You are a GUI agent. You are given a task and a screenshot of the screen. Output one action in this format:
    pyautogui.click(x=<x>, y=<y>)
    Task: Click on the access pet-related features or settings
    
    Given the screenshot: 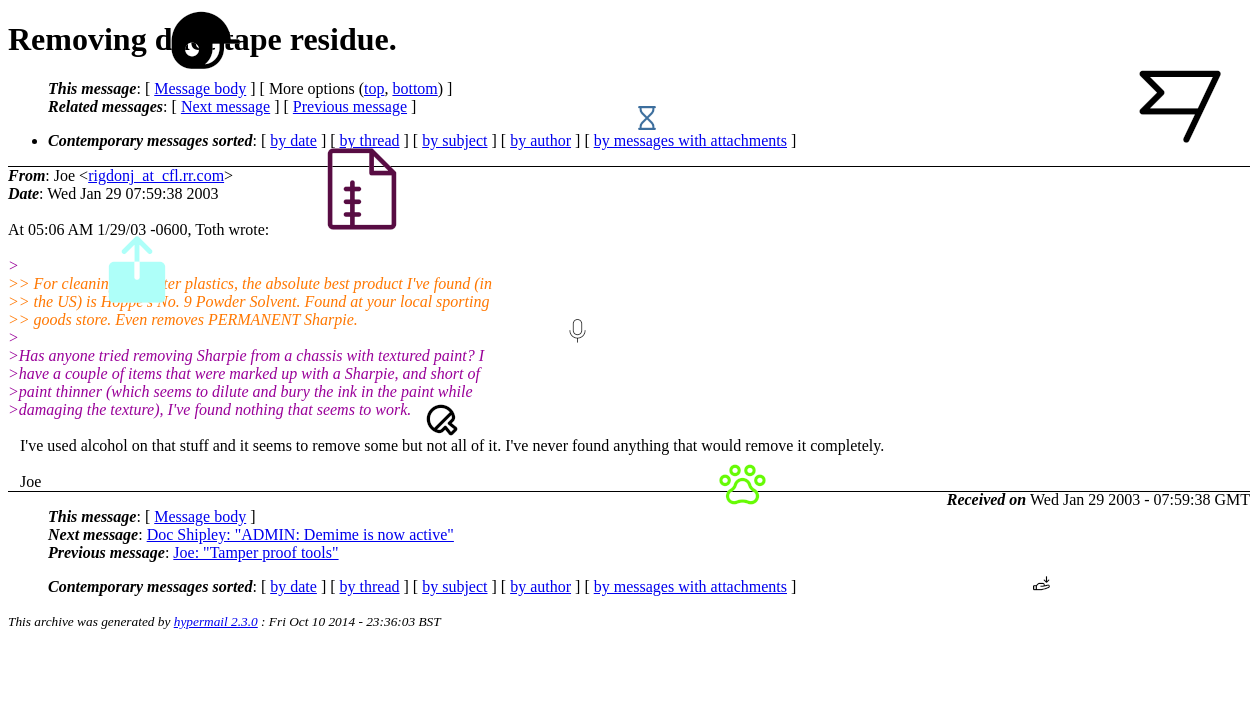 What is the action you would take?
    pyautogui.click(x=742, y=484)
    